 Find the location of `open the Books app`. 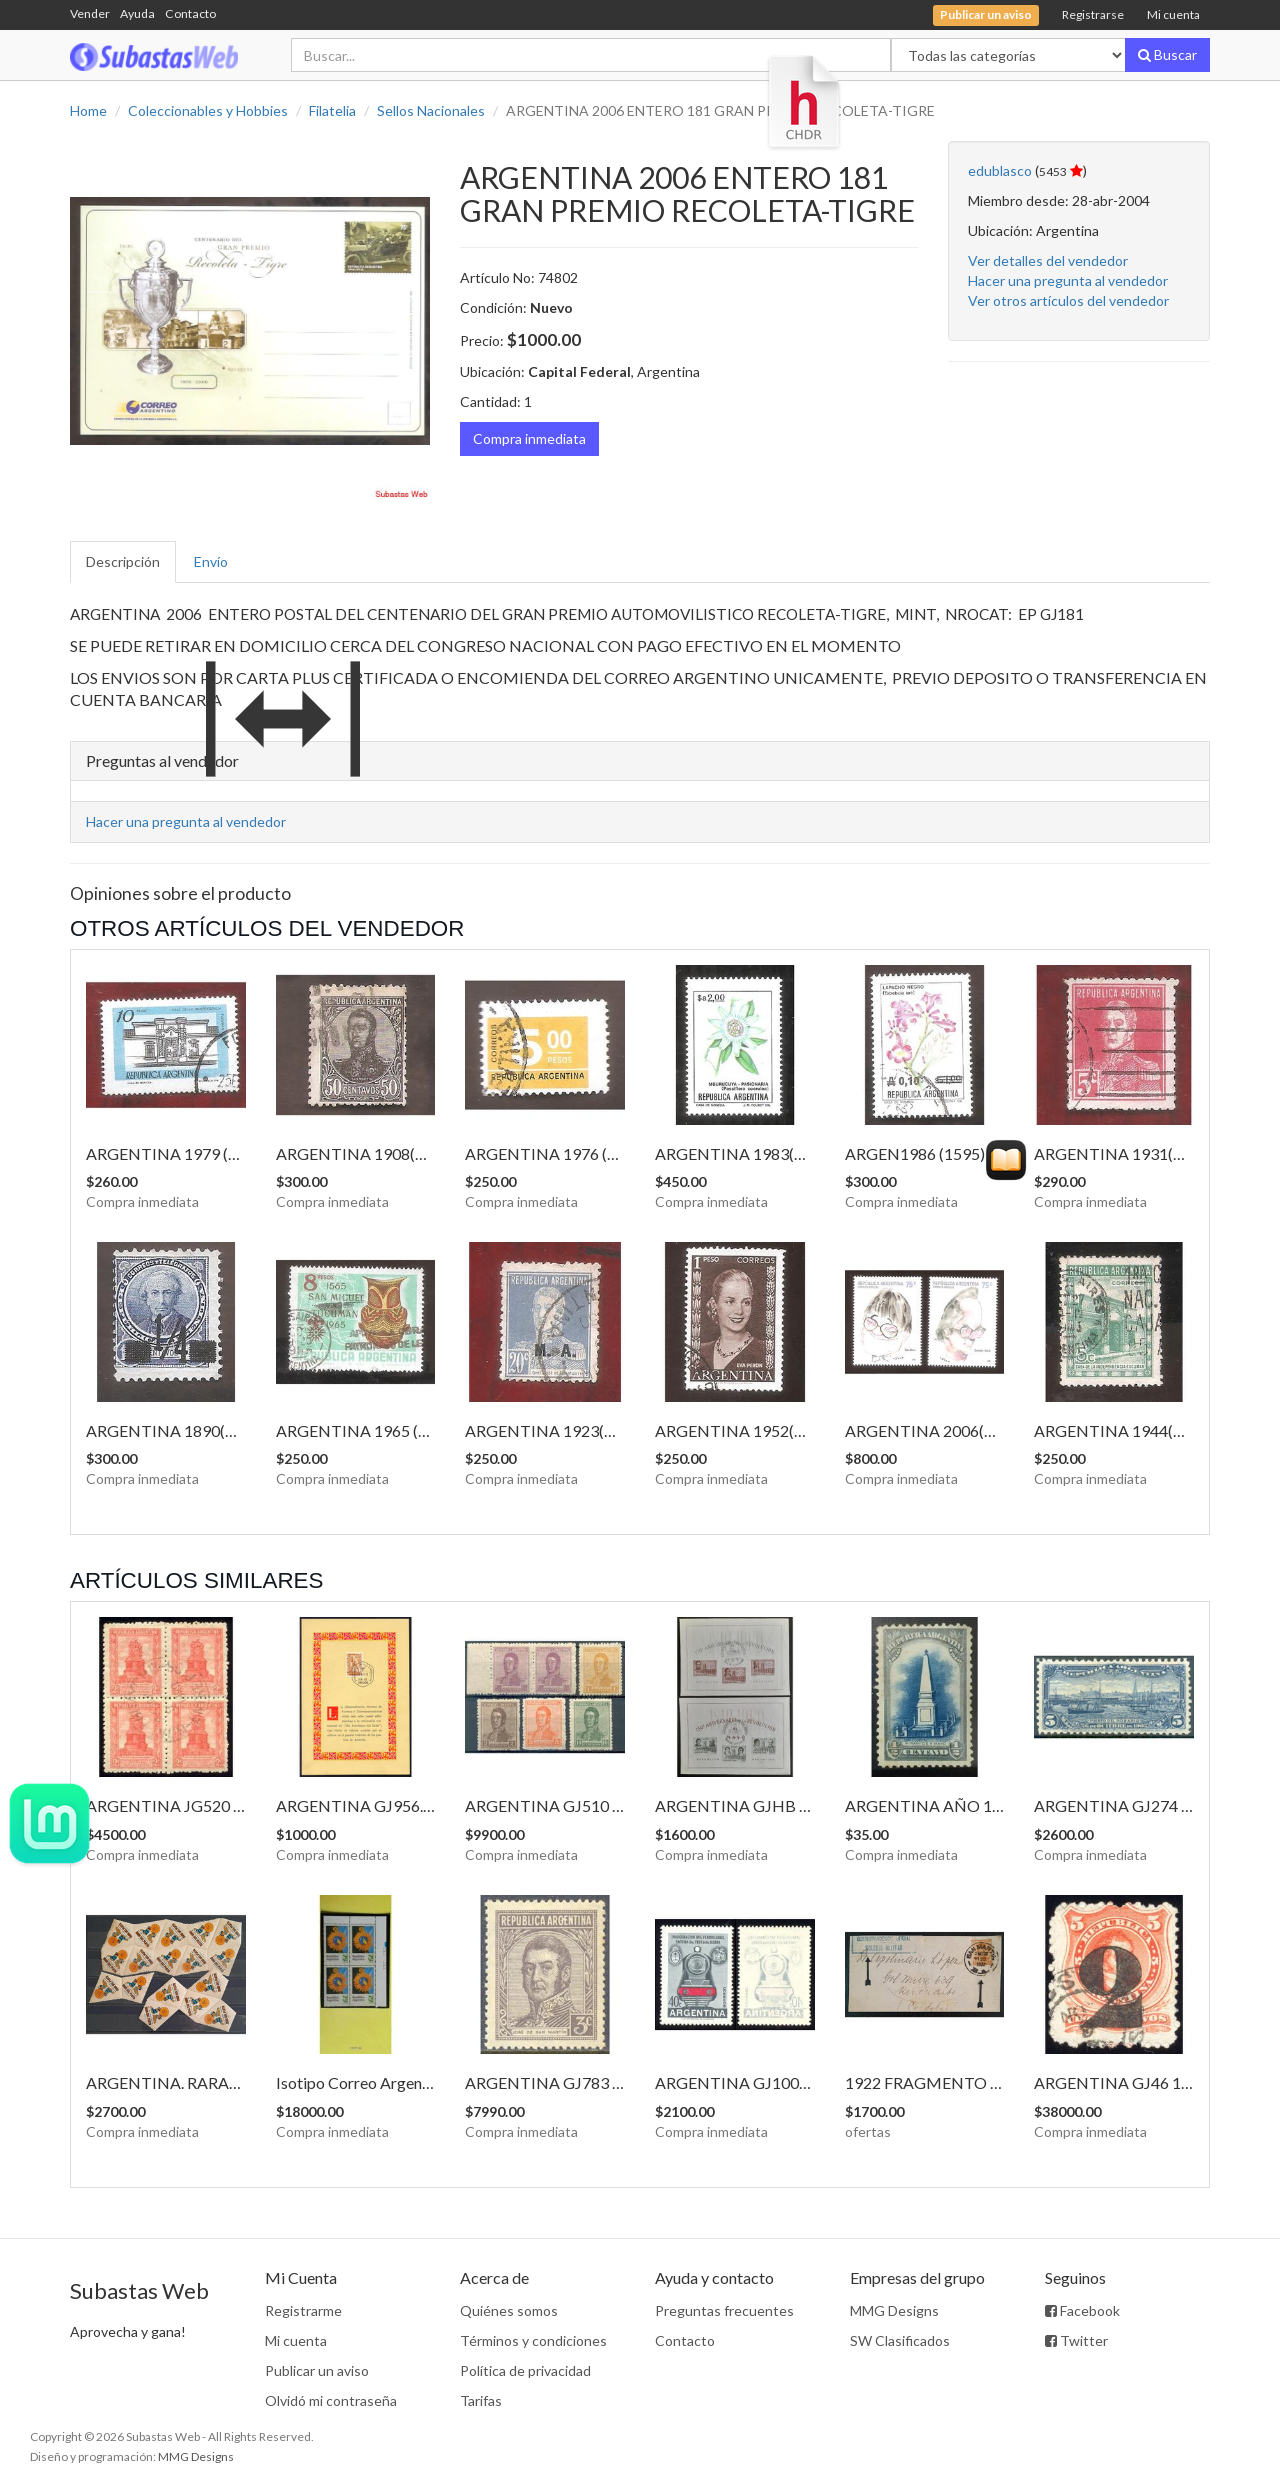

open the Books app is located at coordinates (1006, 1160).